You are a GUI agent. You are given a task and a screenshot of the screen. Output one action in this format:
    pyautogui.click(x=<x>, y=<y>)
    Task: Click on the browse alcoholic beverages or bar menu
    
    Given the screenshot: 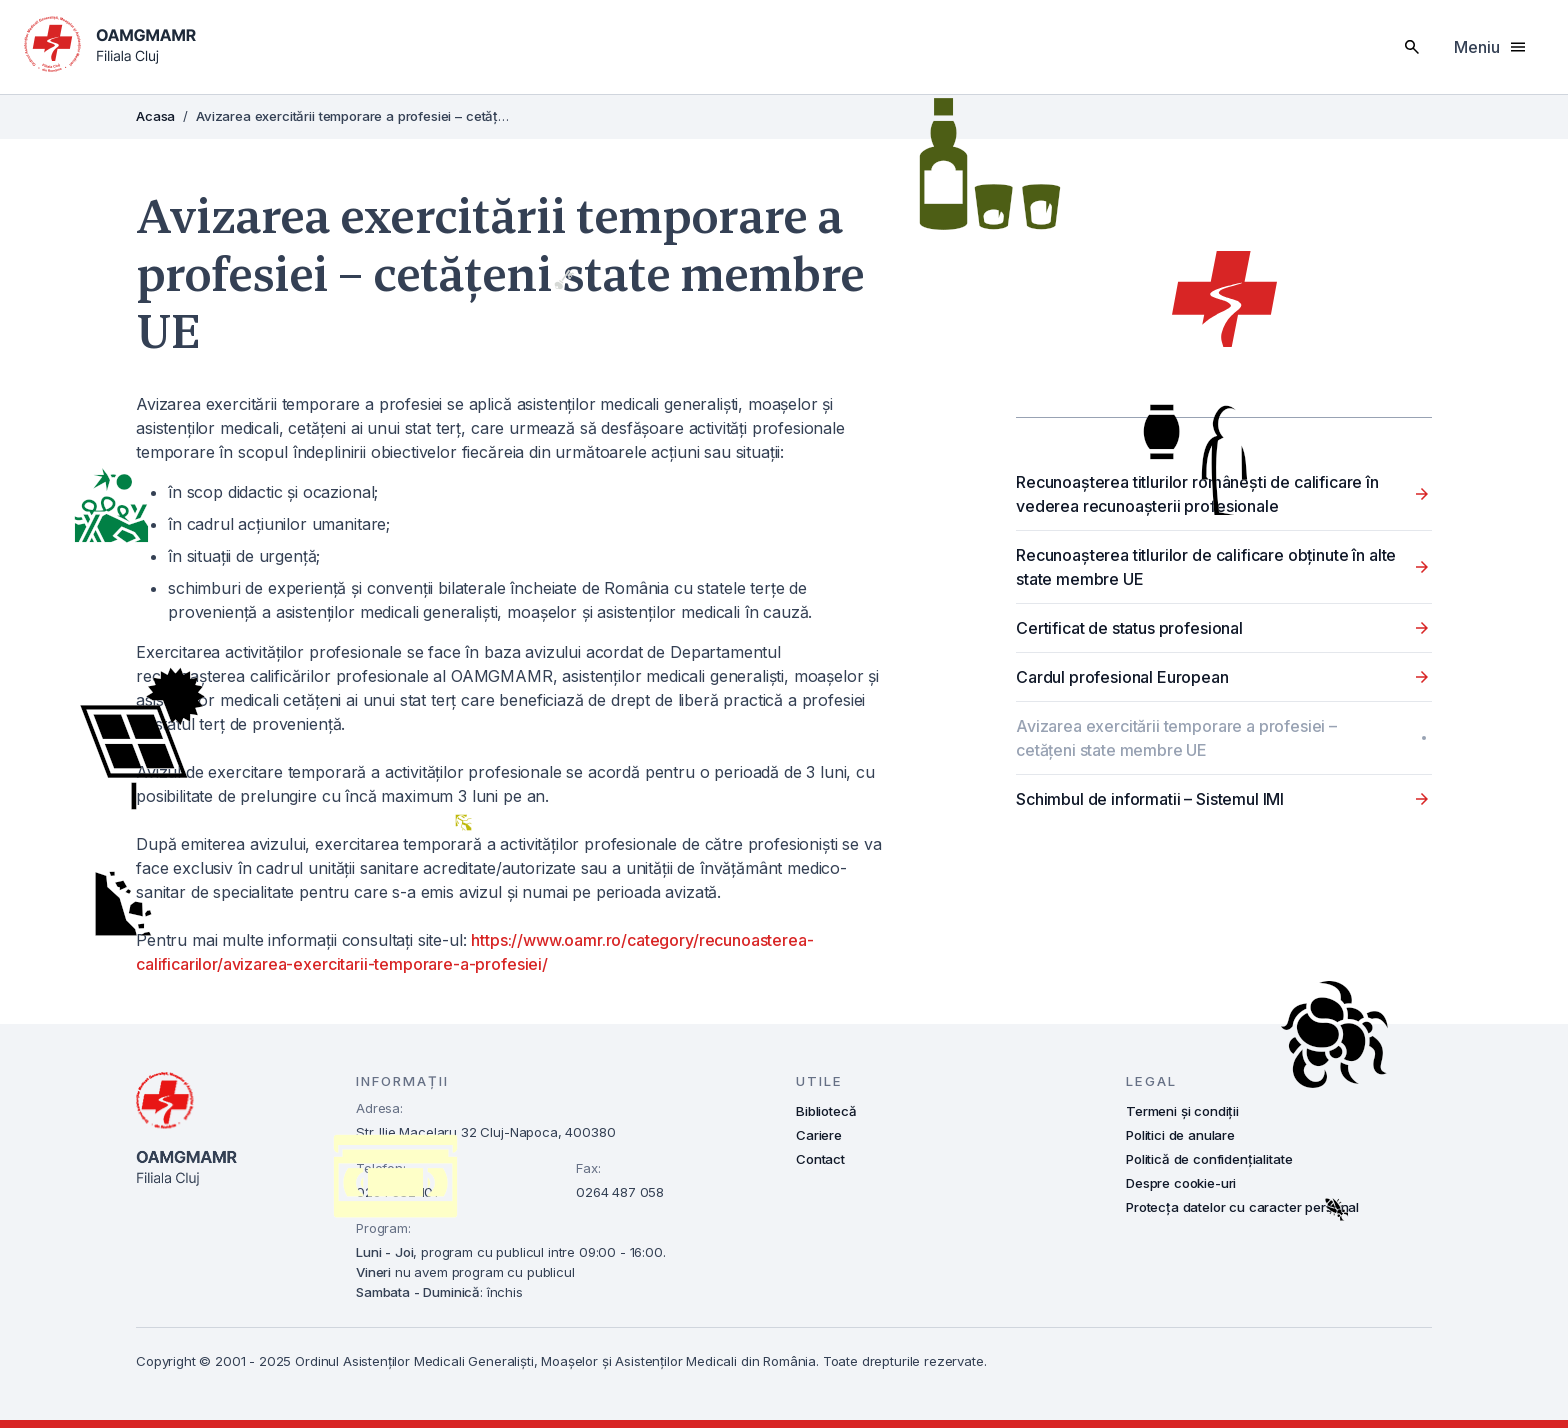 What is the action you would take?
    pyautogui.click(x=990, y=164)
    